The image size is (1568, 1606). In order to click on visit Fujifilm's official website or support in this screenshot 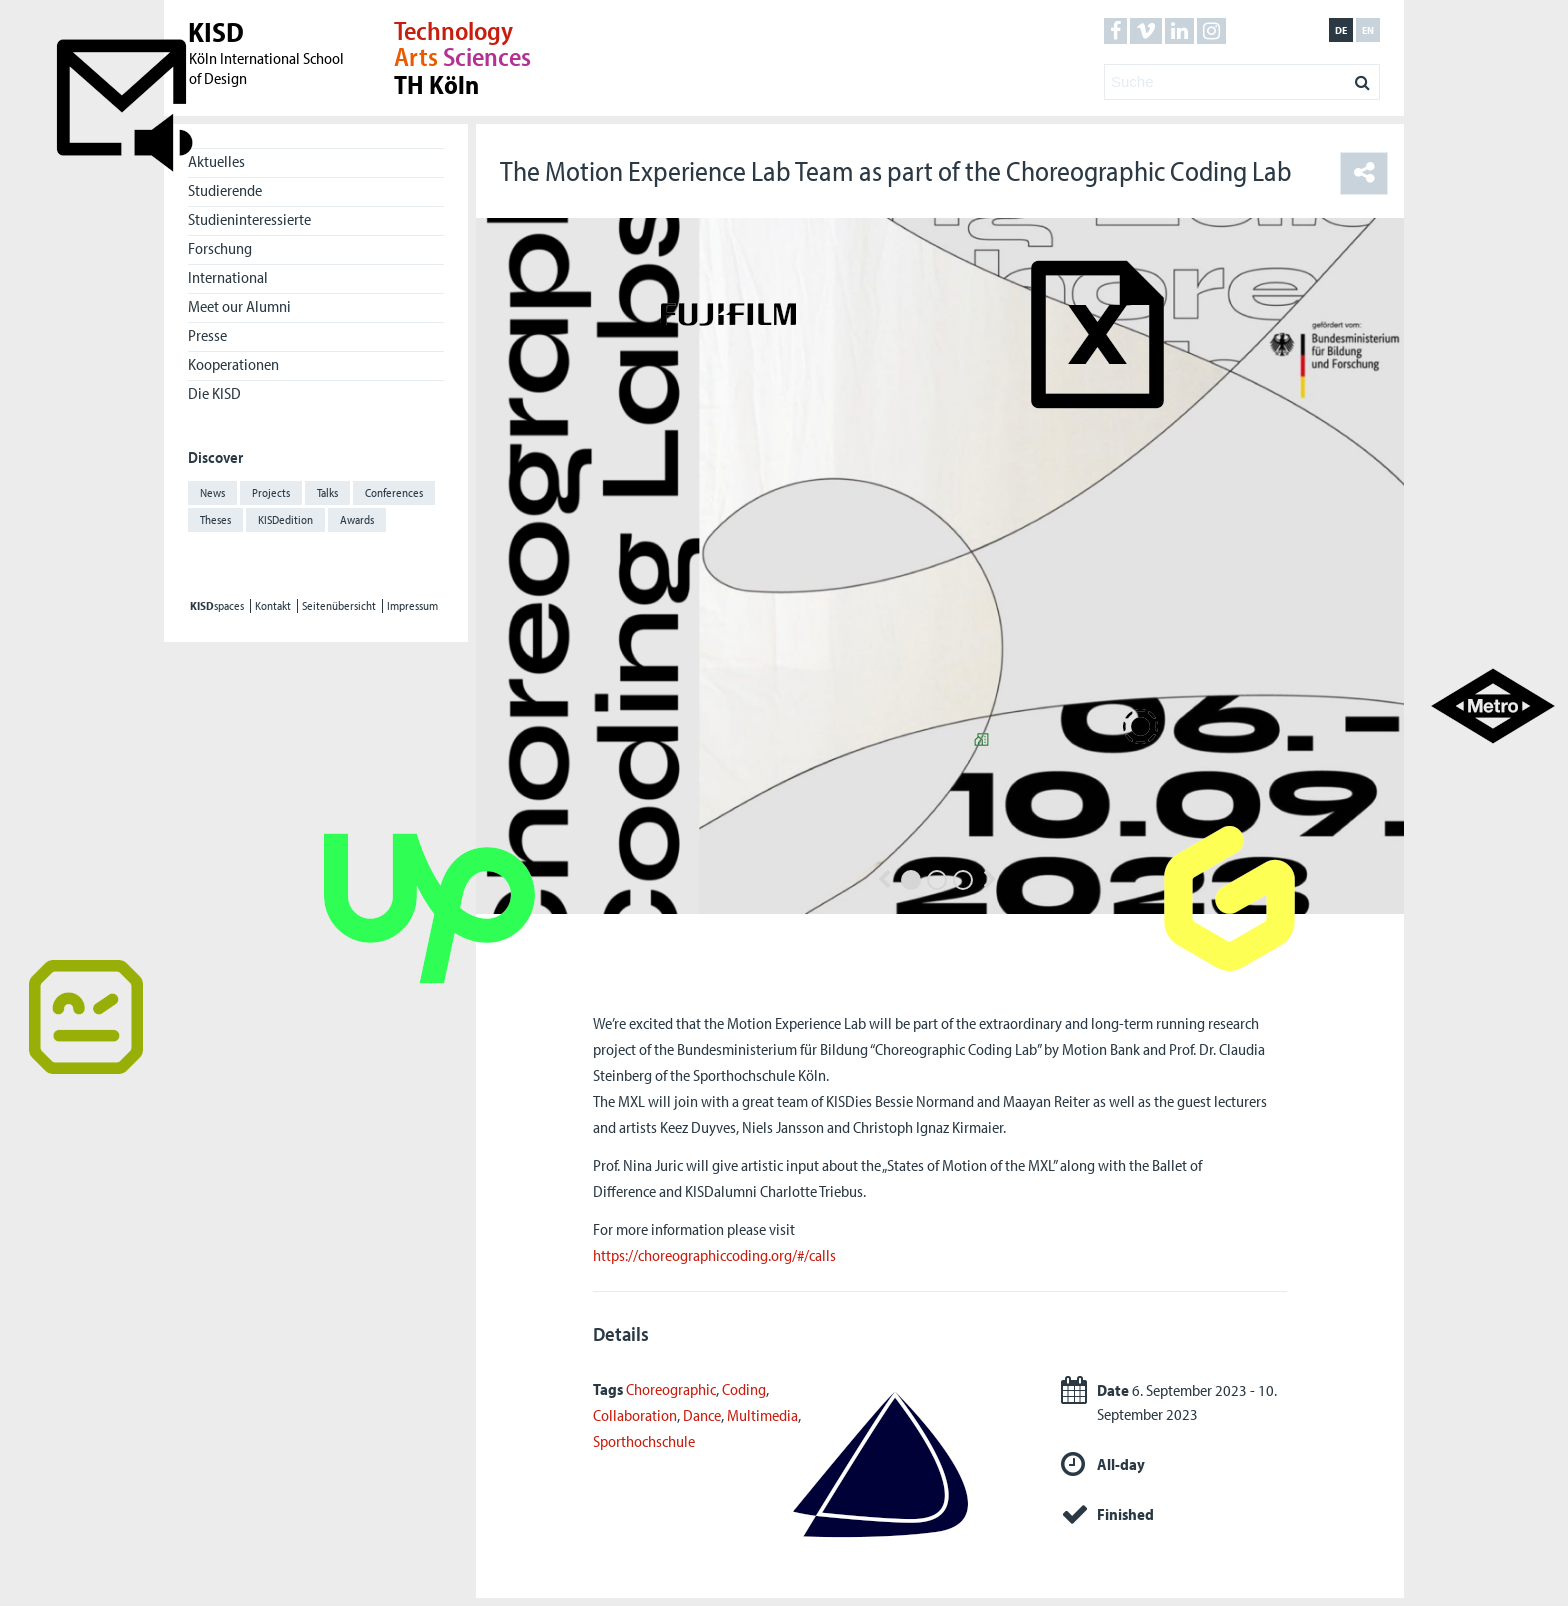, I will do `click(728, 314)`.